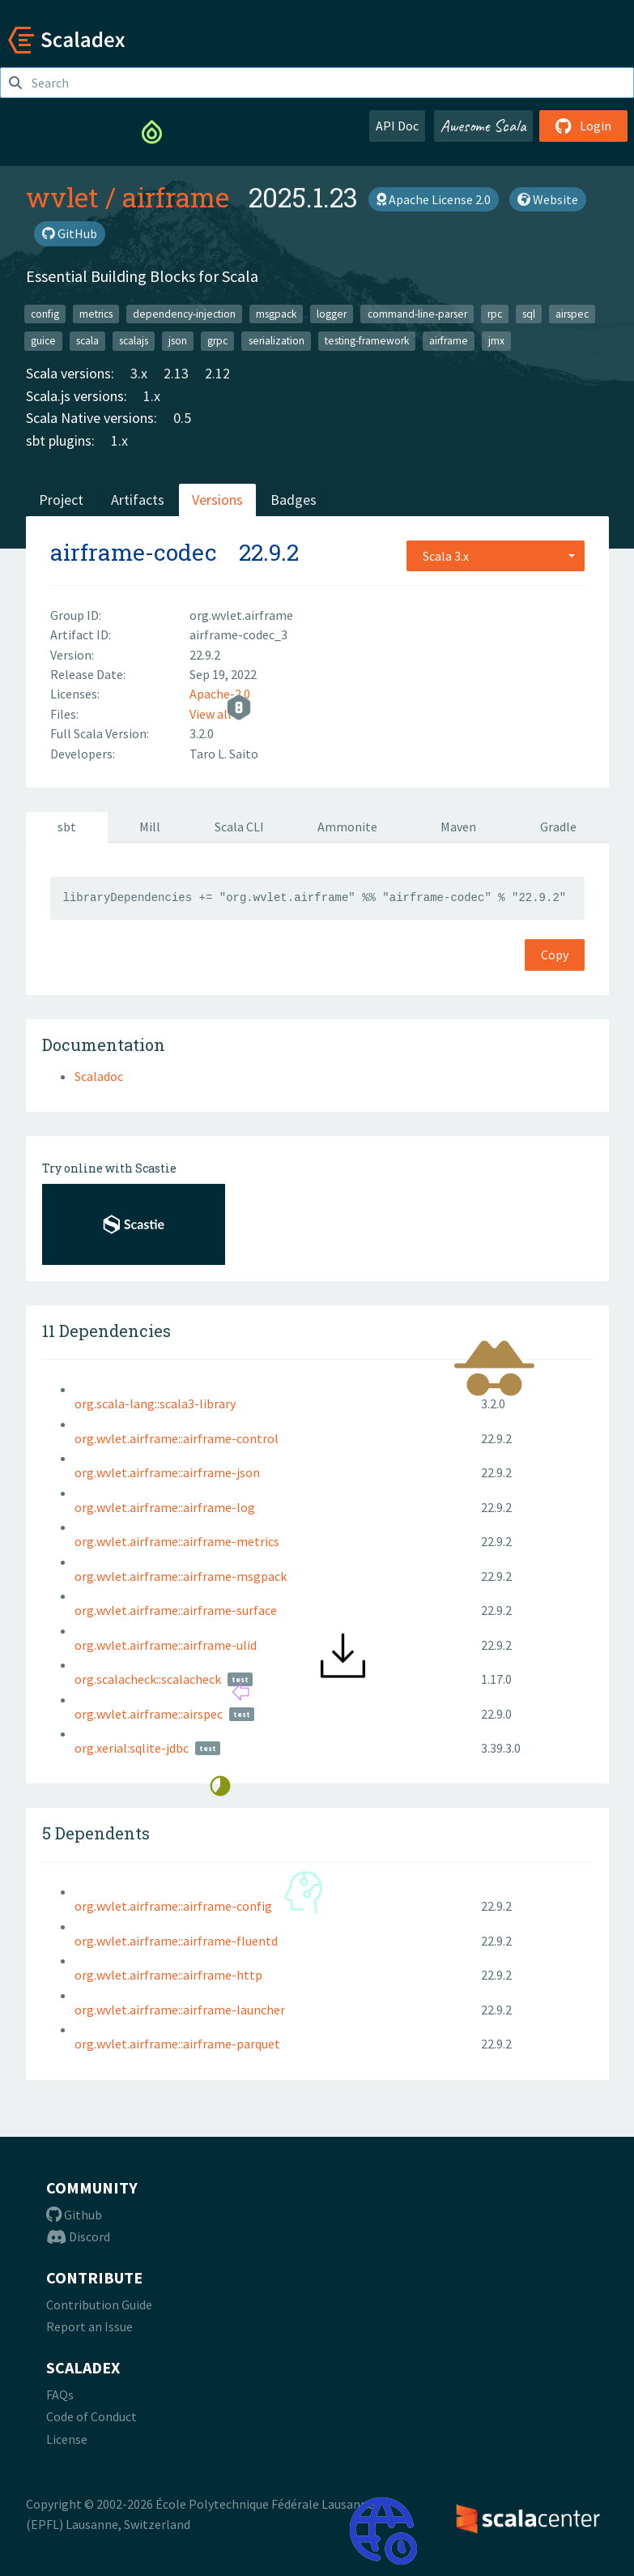 This screenshot has width=634, height=2576. What do you see at coordinates (343, 1657) in the screenshot?
I see `download a file` at bounding box center [343, 1657].